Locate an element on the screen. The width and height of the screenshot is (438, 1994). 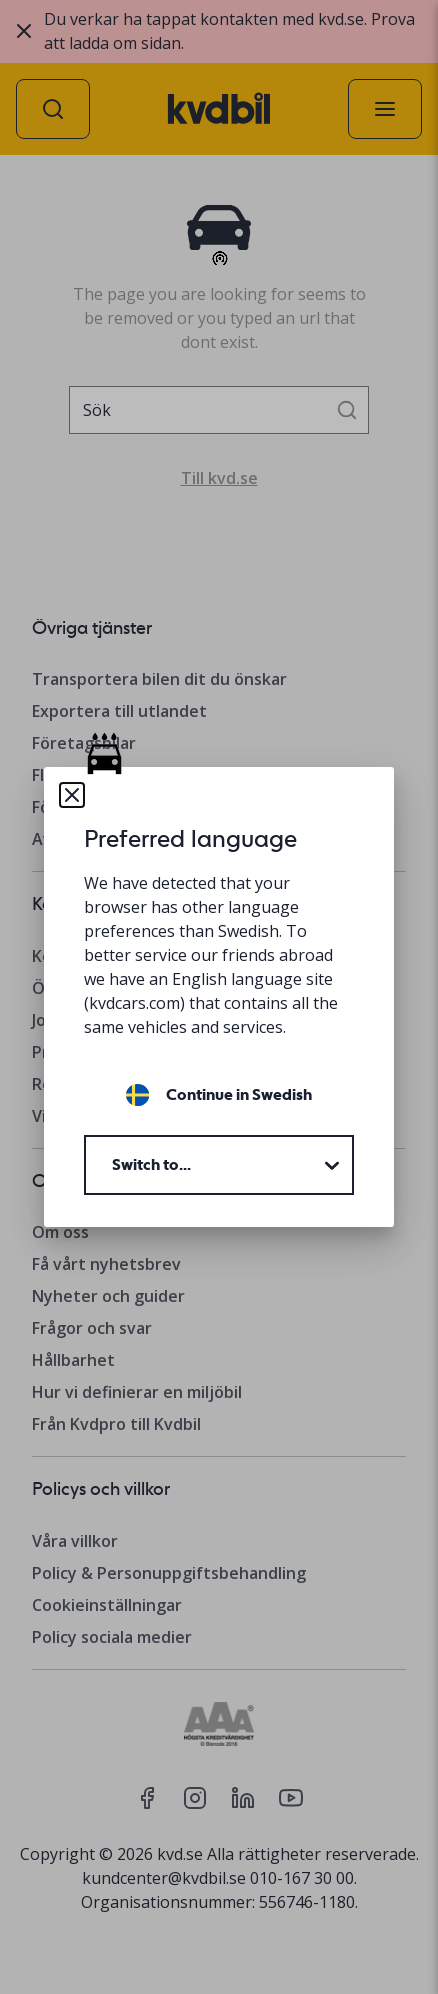
find nearby car wash locations is located at coordinates (104, 753).